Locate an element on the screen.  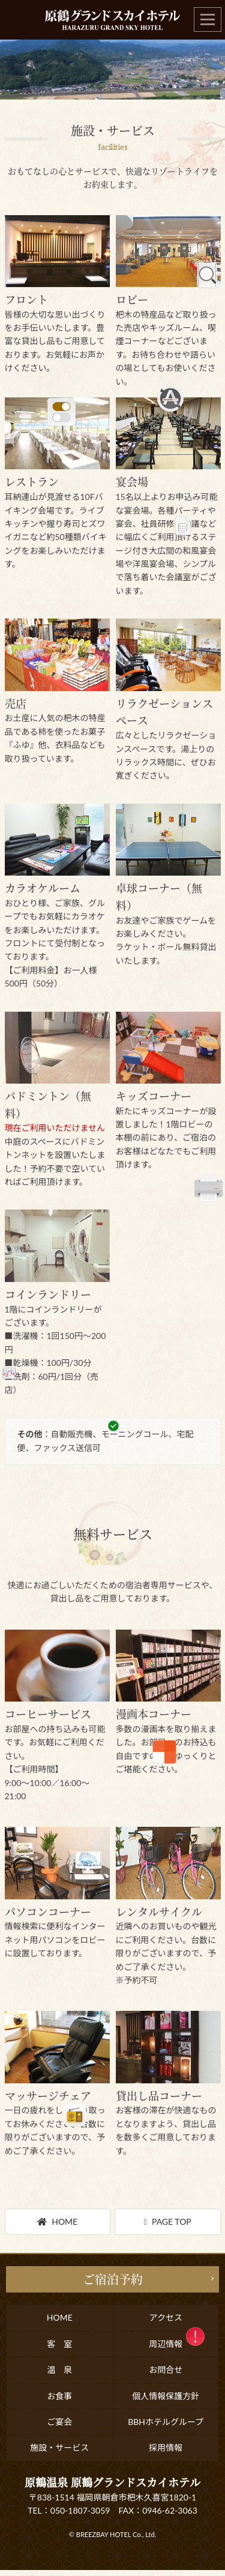
view power usage statistics and graphs is located at coordinates (9, 1373).